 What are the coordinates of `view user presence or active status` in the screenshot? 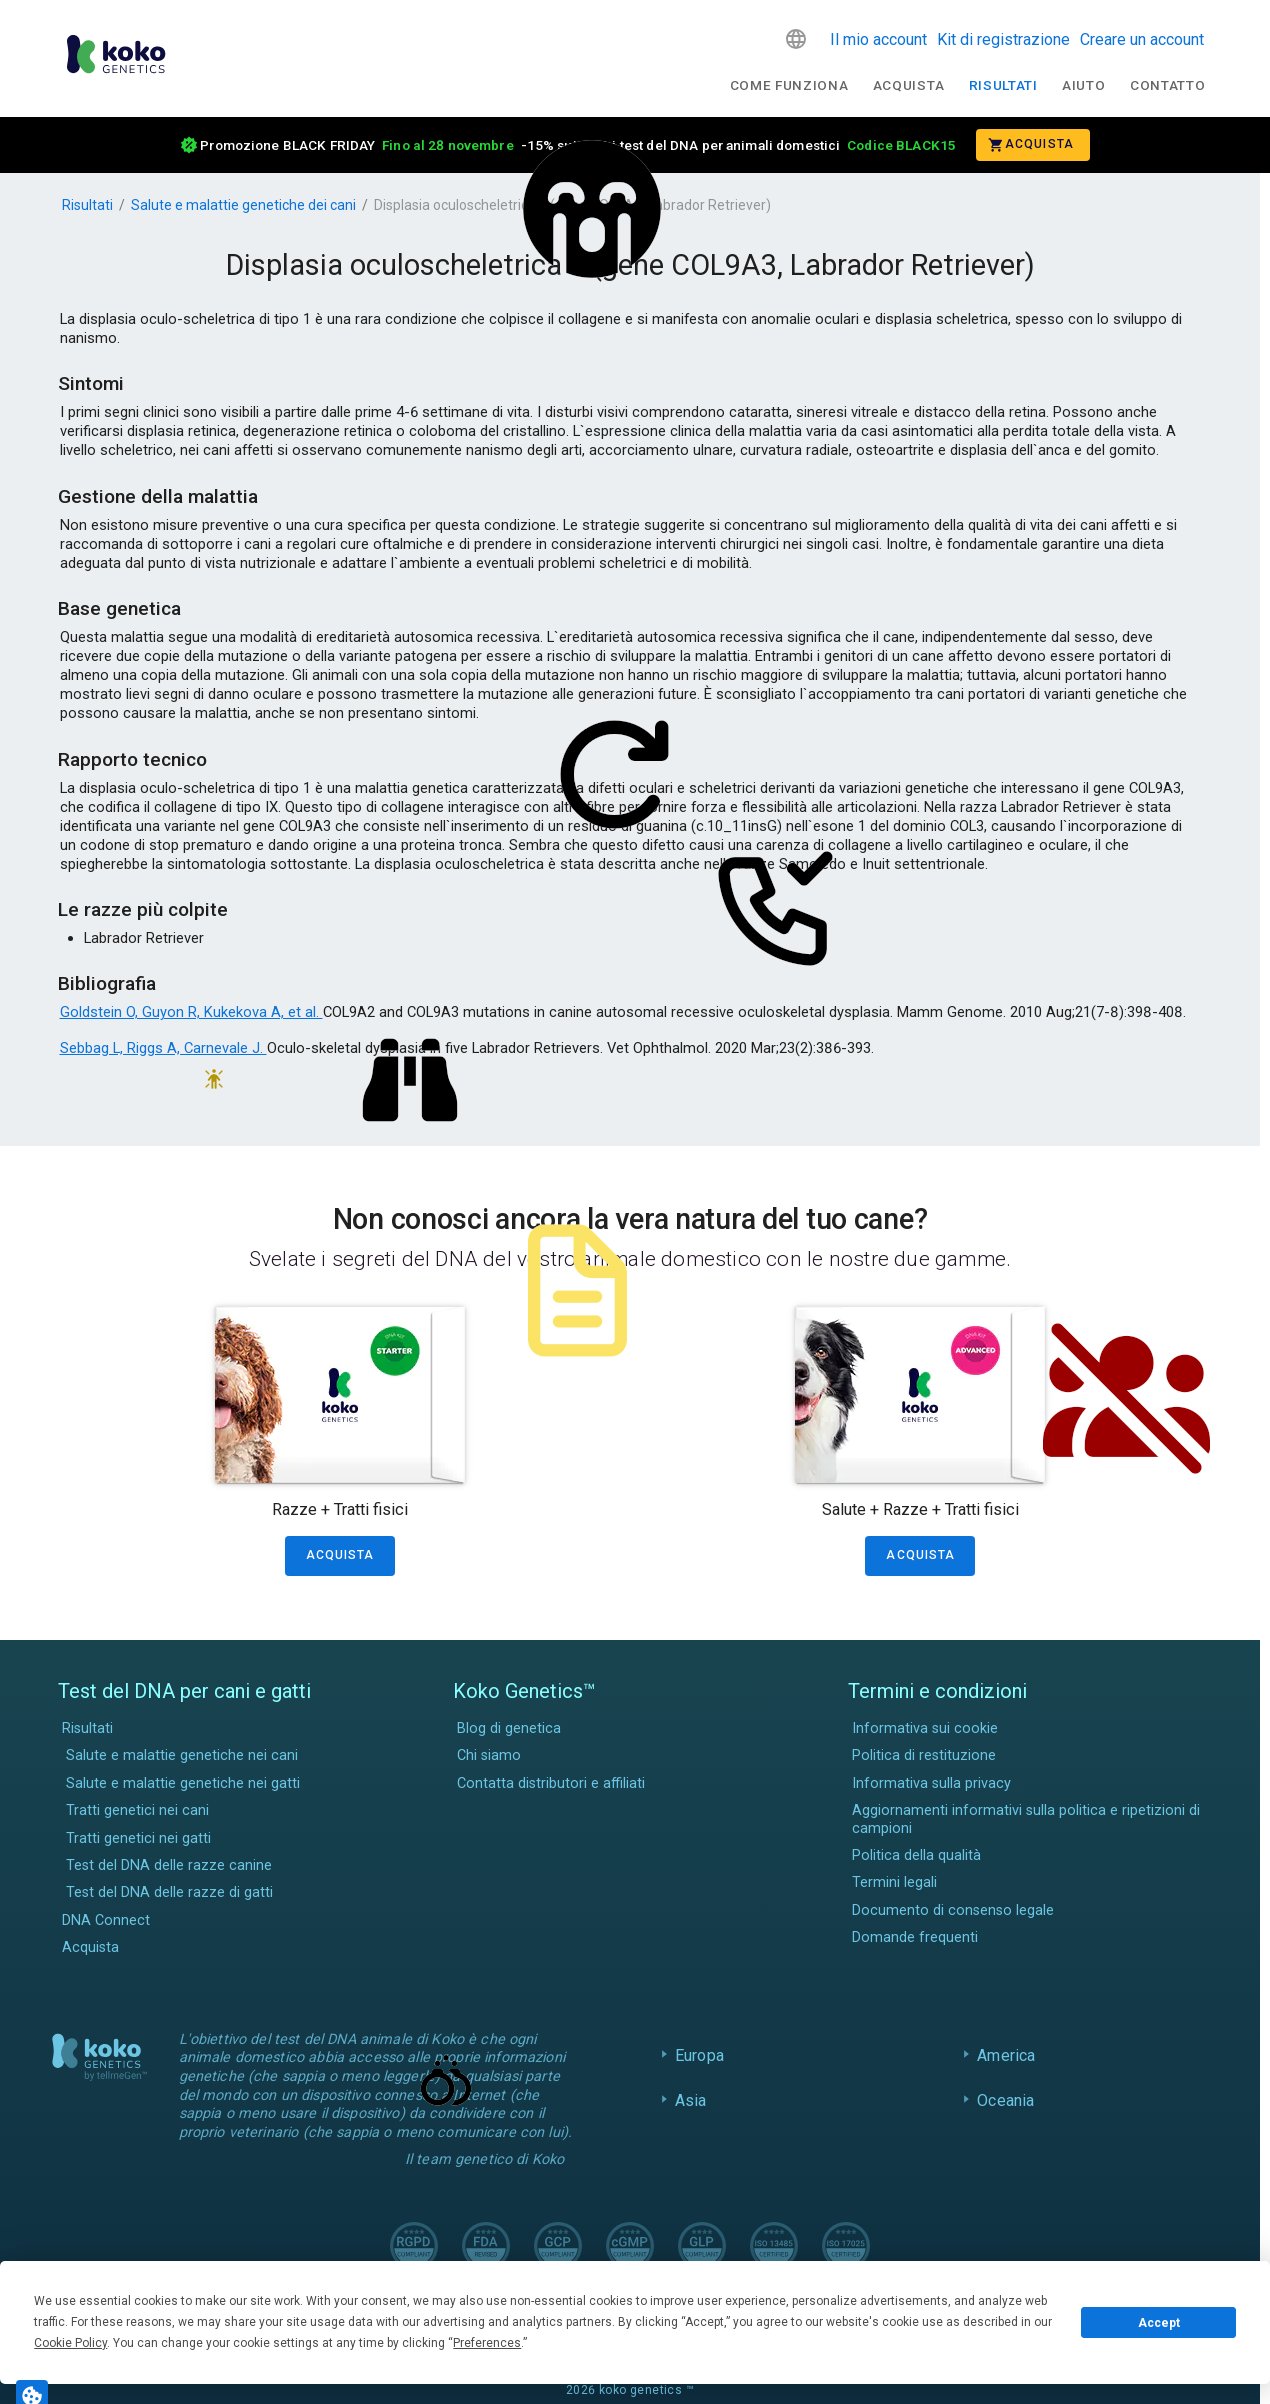 It's located at (214, 1079).